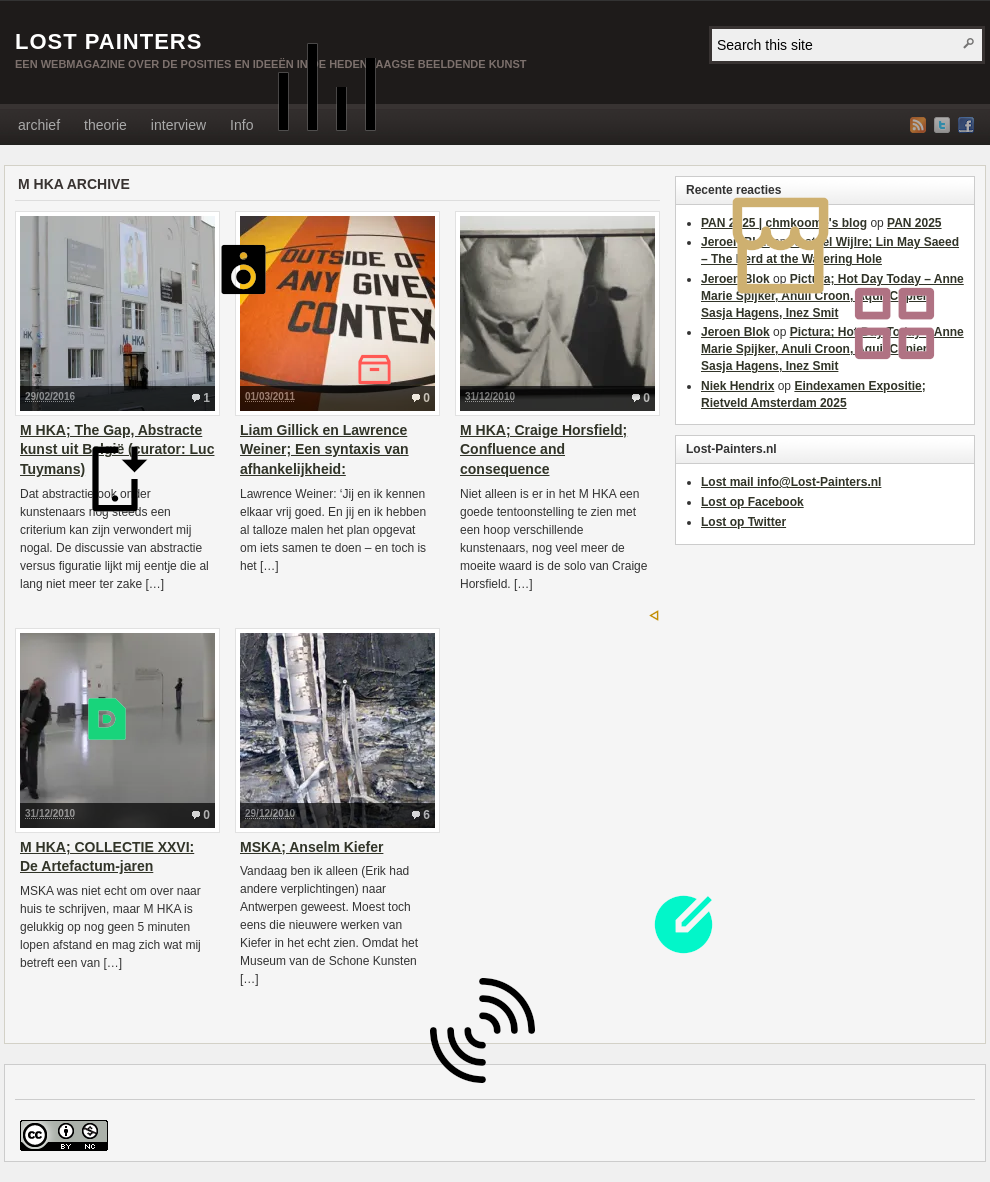 Image resolution: width=990 pixels, height=1182 pixels. What do you see at coordinates (683, 924) in the screenshot?
I see `edit your profile` at bounding box center [683, 924].